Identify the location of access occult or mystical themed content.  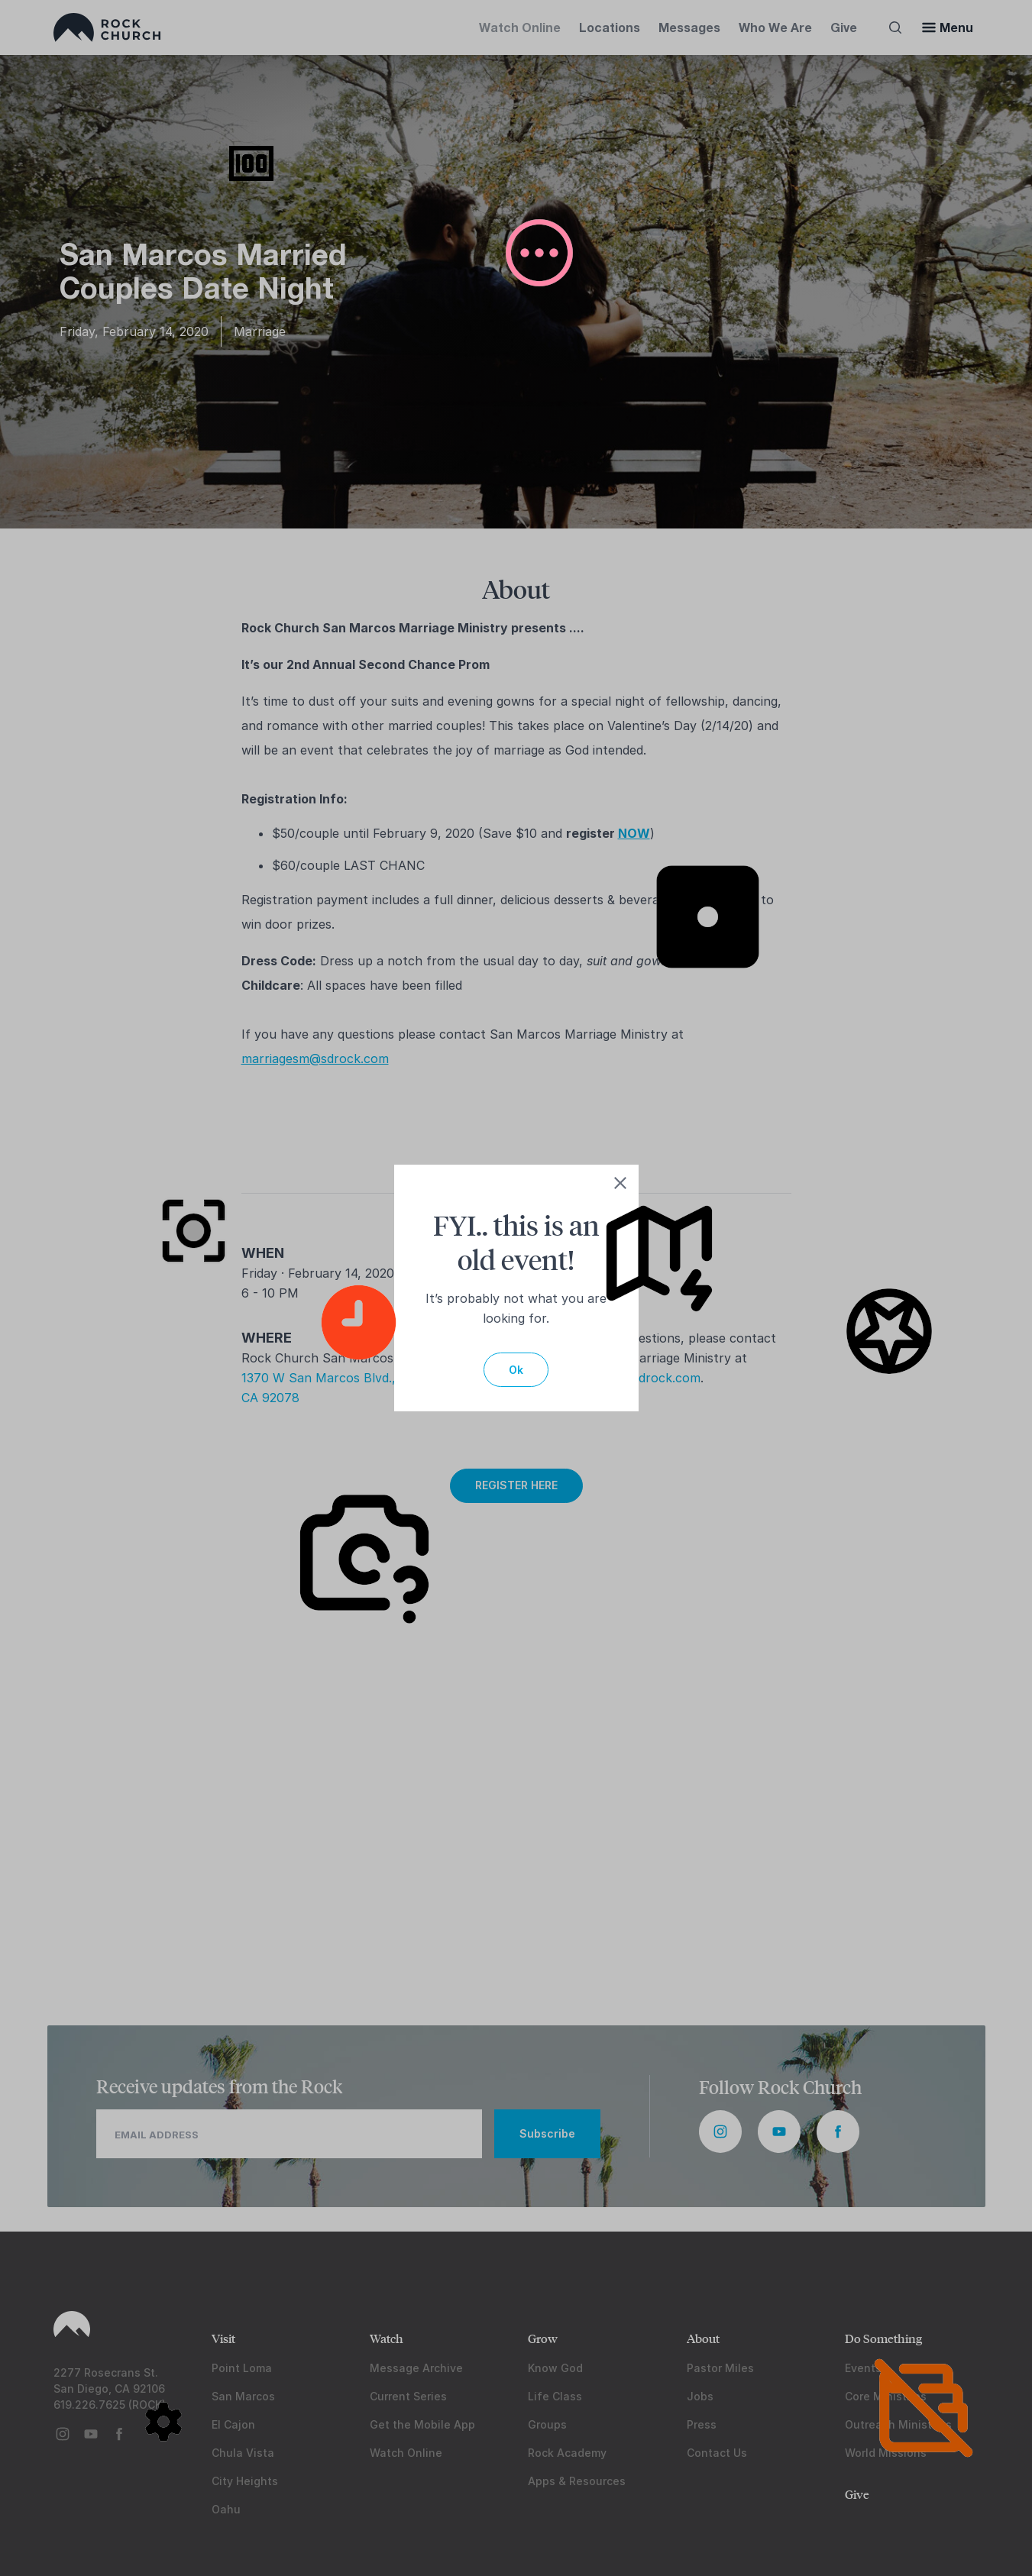
(889, 1331).